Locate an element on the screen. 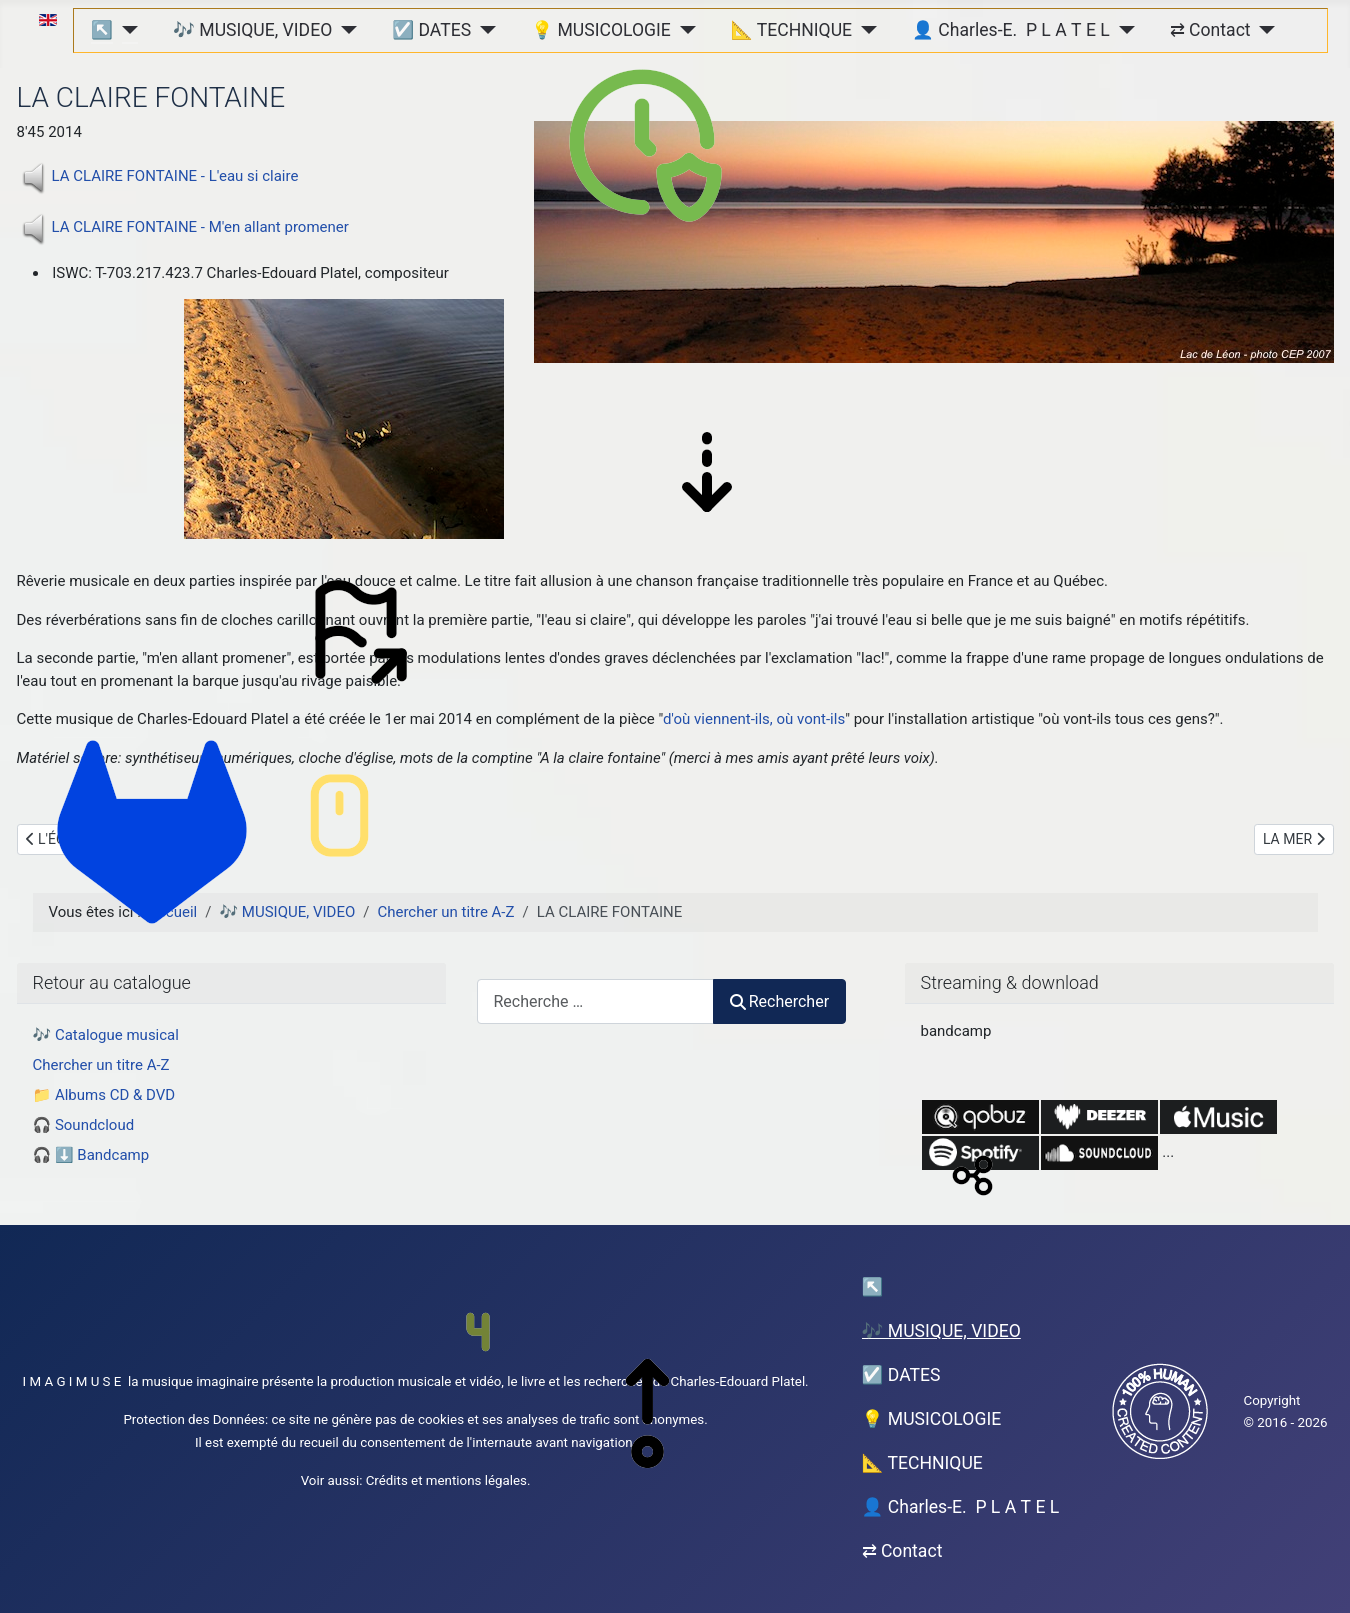 The image size is (1350, 1613). open GitLab repository is located at coordinates (152, 832).